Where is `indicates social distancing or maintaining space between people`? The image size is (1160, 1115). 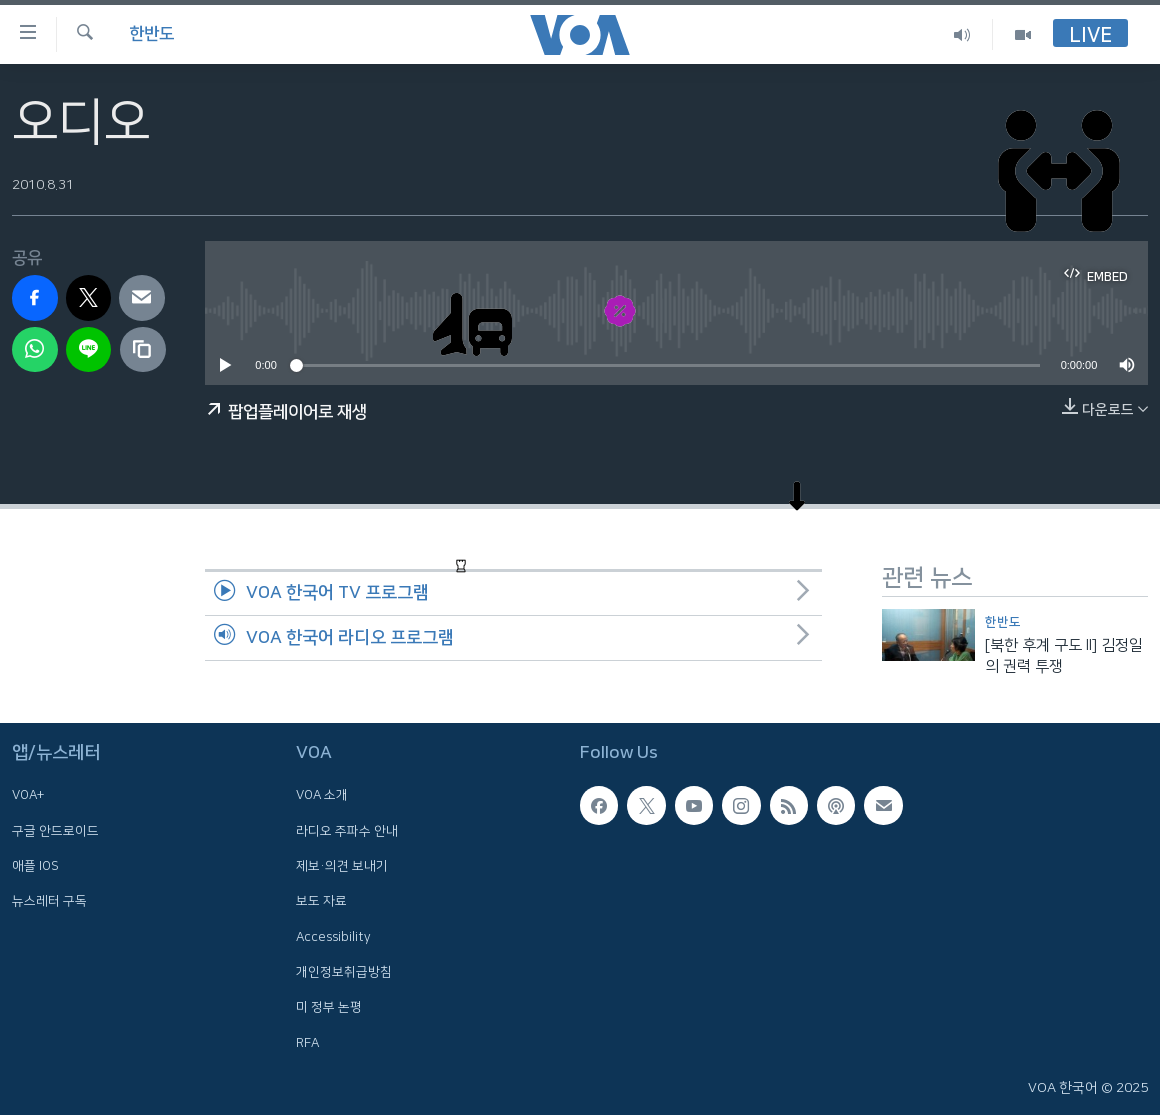
indicates social distancing or maintaining space between people is located at coordinates (1059, 171).